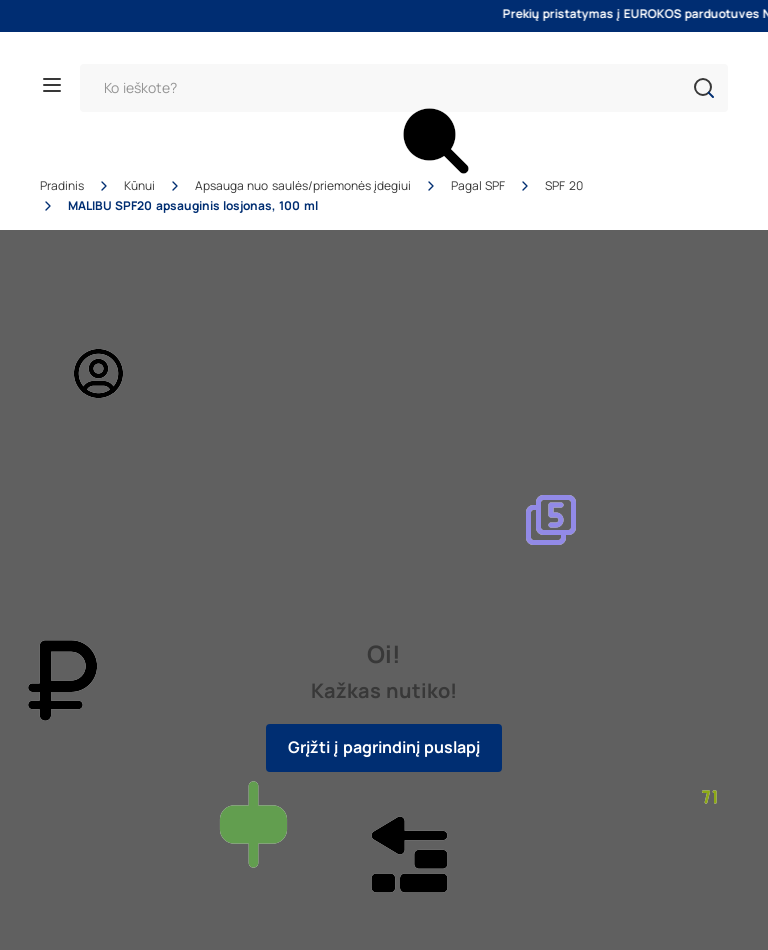 This screenshot has width=768, height=950. Describe the element at coordinates (436, 141) in the screenshot. I see `search or find content` at that location.